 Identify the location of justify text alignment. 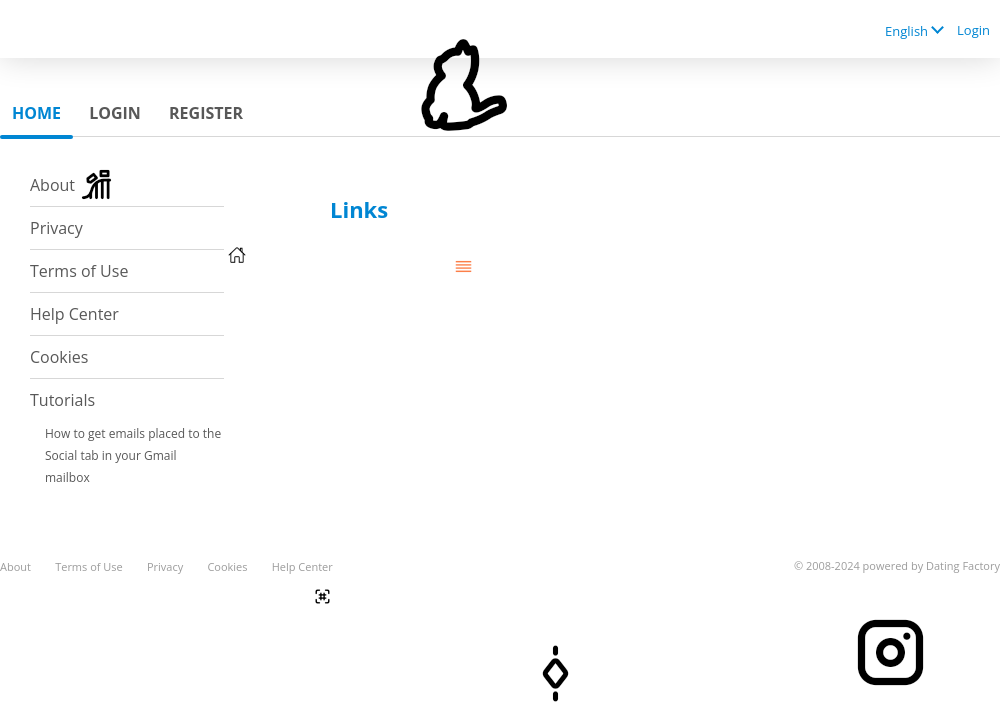
(463, 266).